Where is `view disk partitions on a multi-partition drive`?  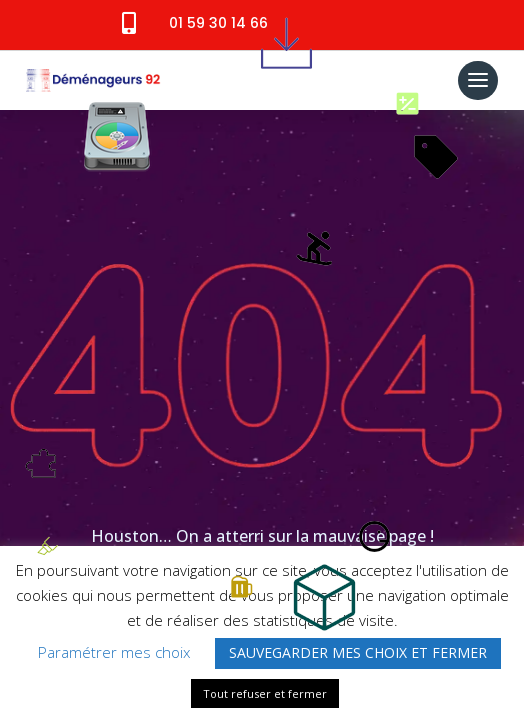 view disk partitions on a multi-partition drive is located at coordinates (117, 136).